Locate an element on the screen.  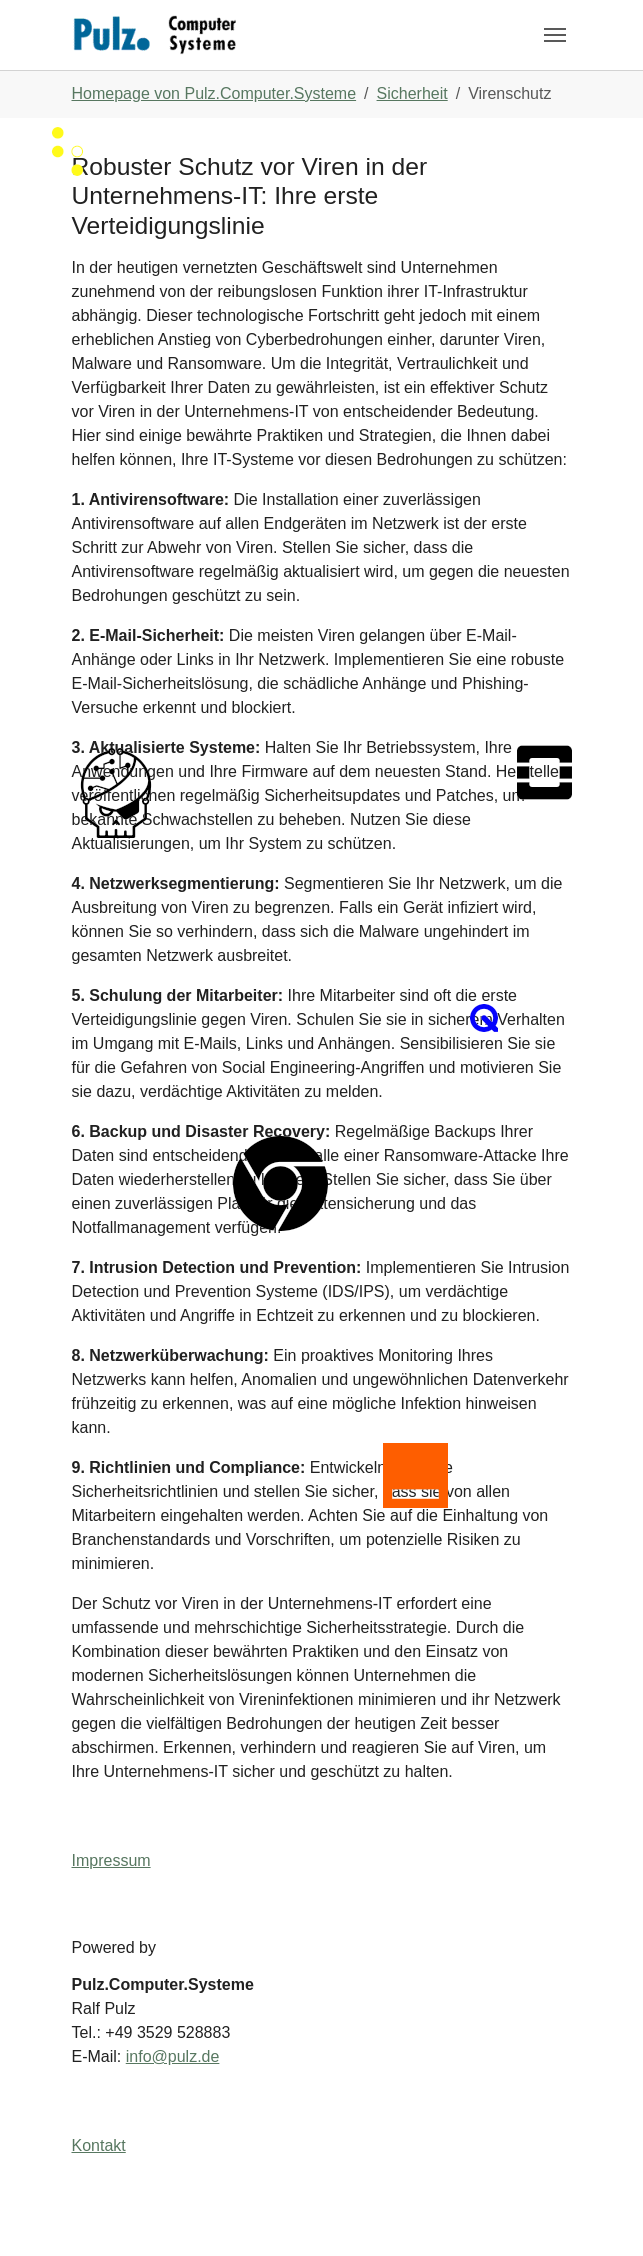
quicktime media player logo is located at coordinates (484, 1018).